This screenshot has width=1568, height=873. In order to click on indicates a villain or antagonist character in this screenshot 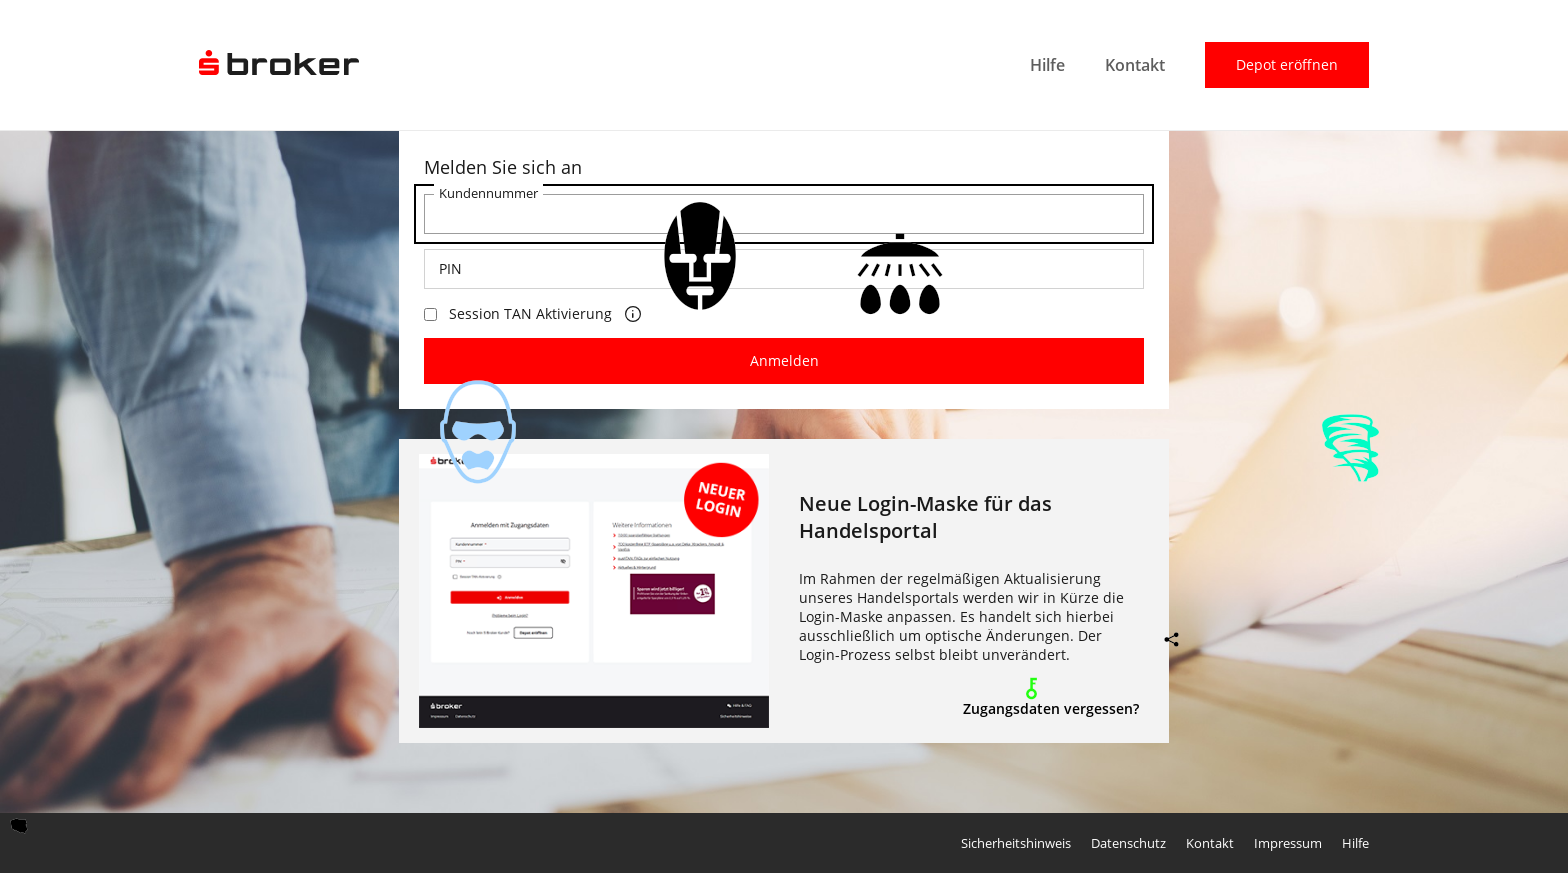, I will do `click(478, 432)`.